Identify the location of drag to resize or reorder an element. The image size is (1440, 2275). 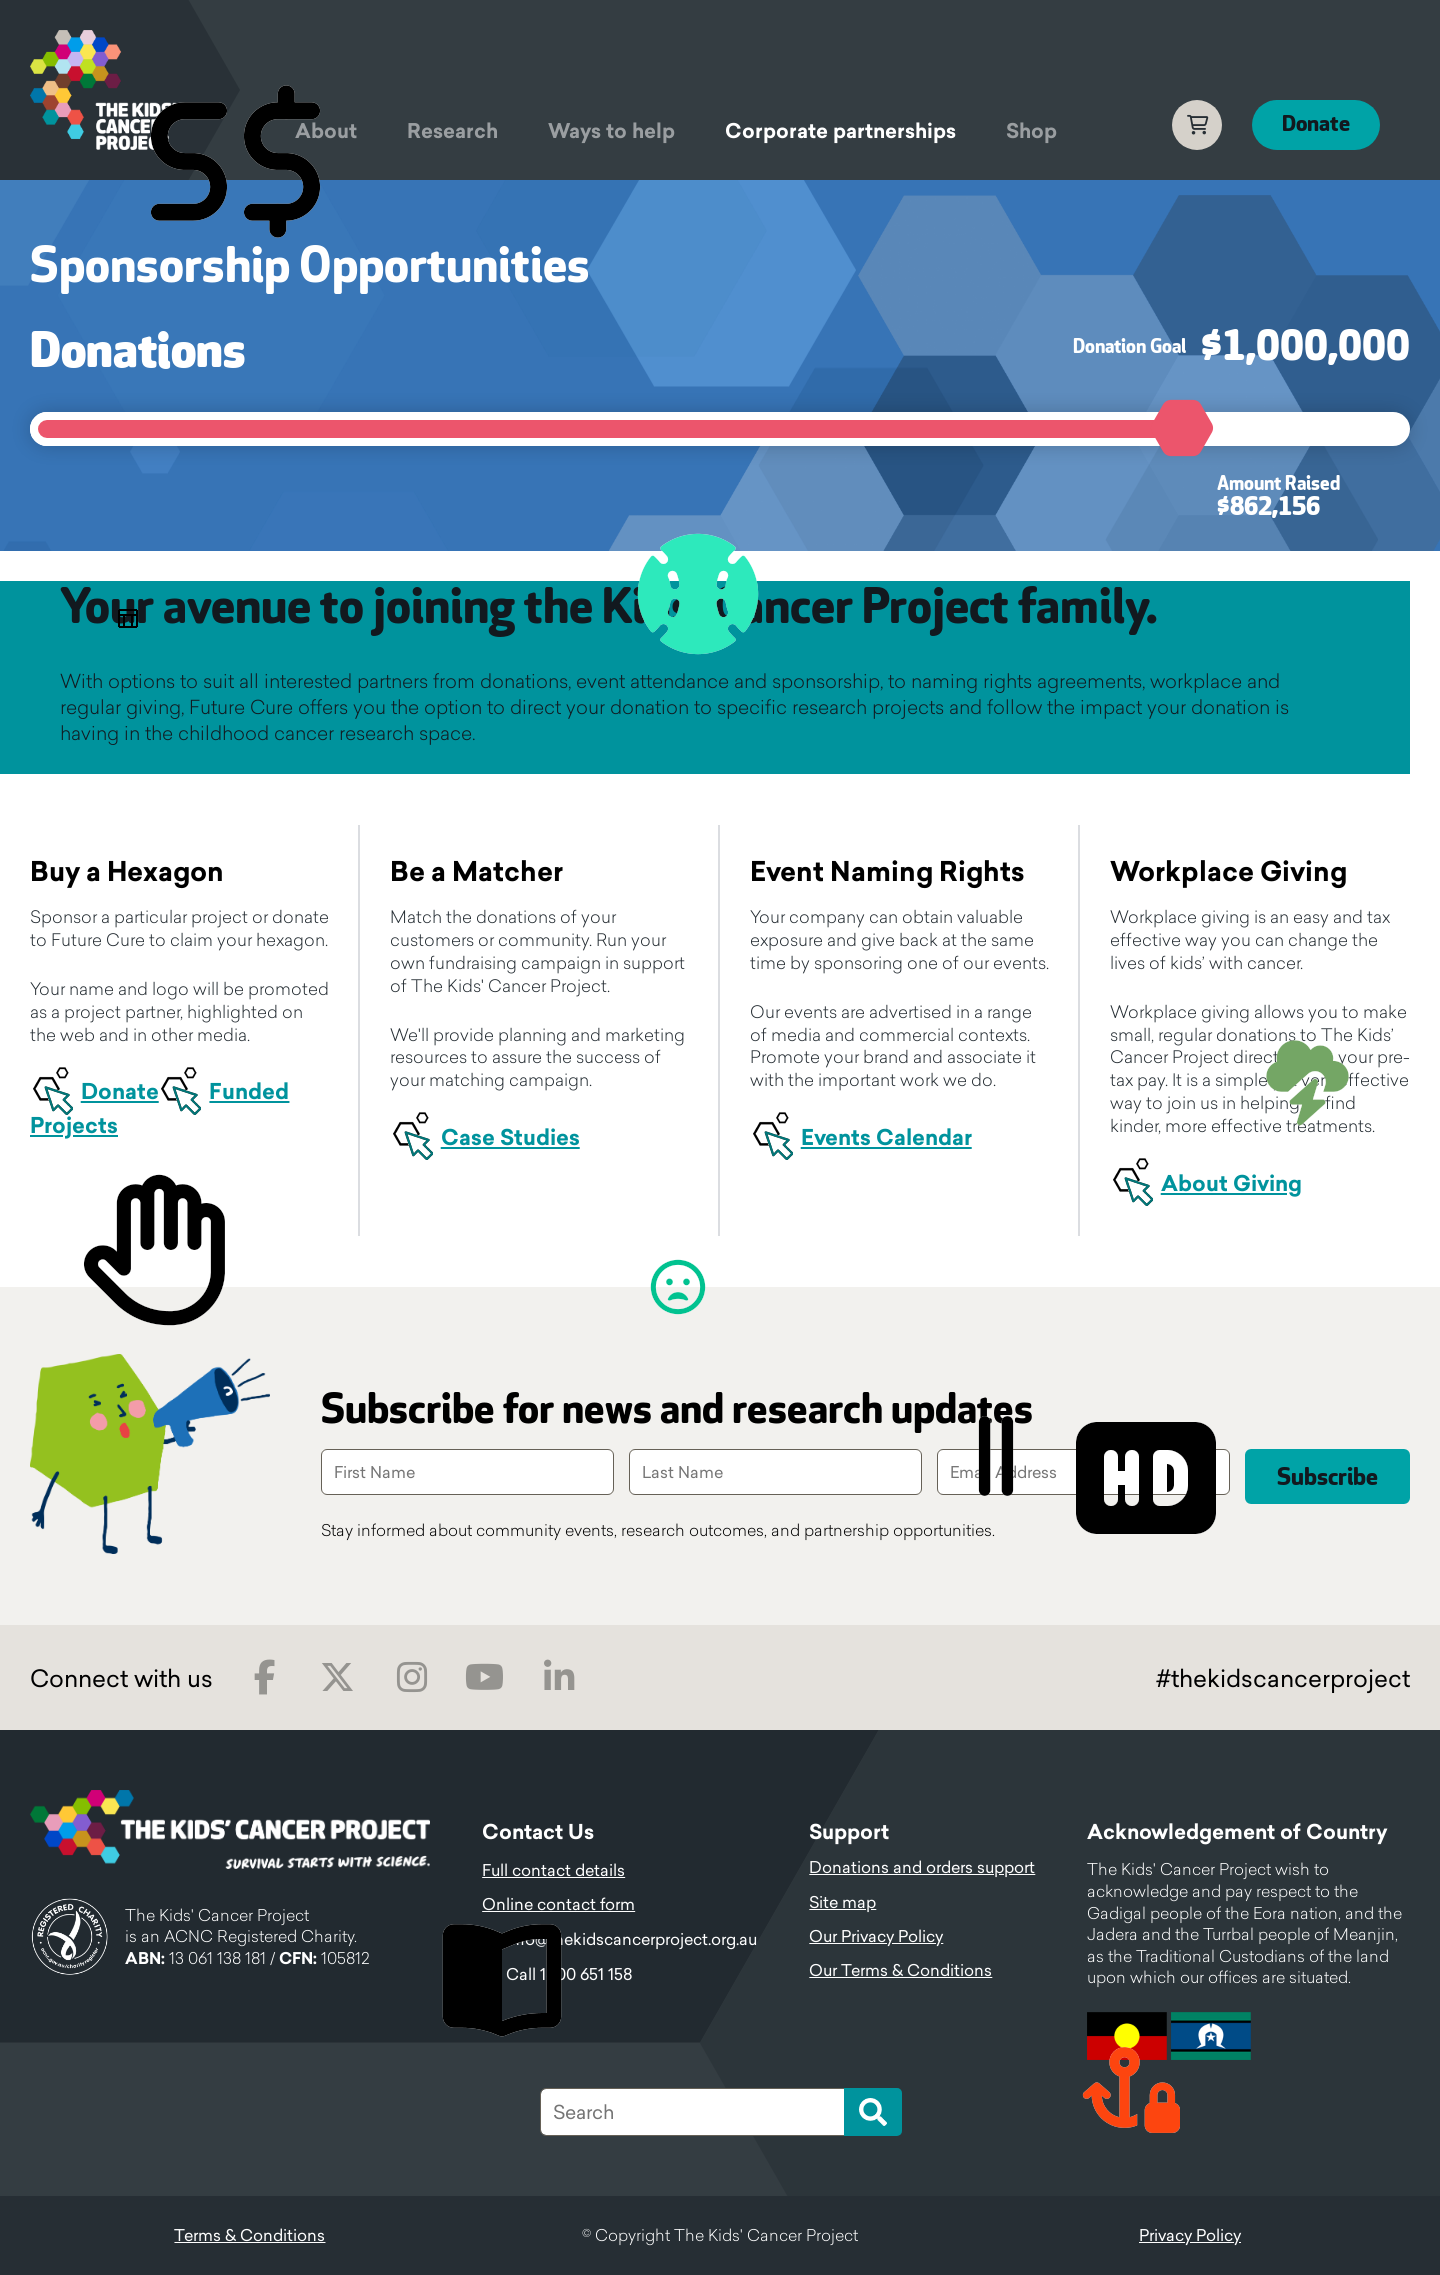
(996, 1456).